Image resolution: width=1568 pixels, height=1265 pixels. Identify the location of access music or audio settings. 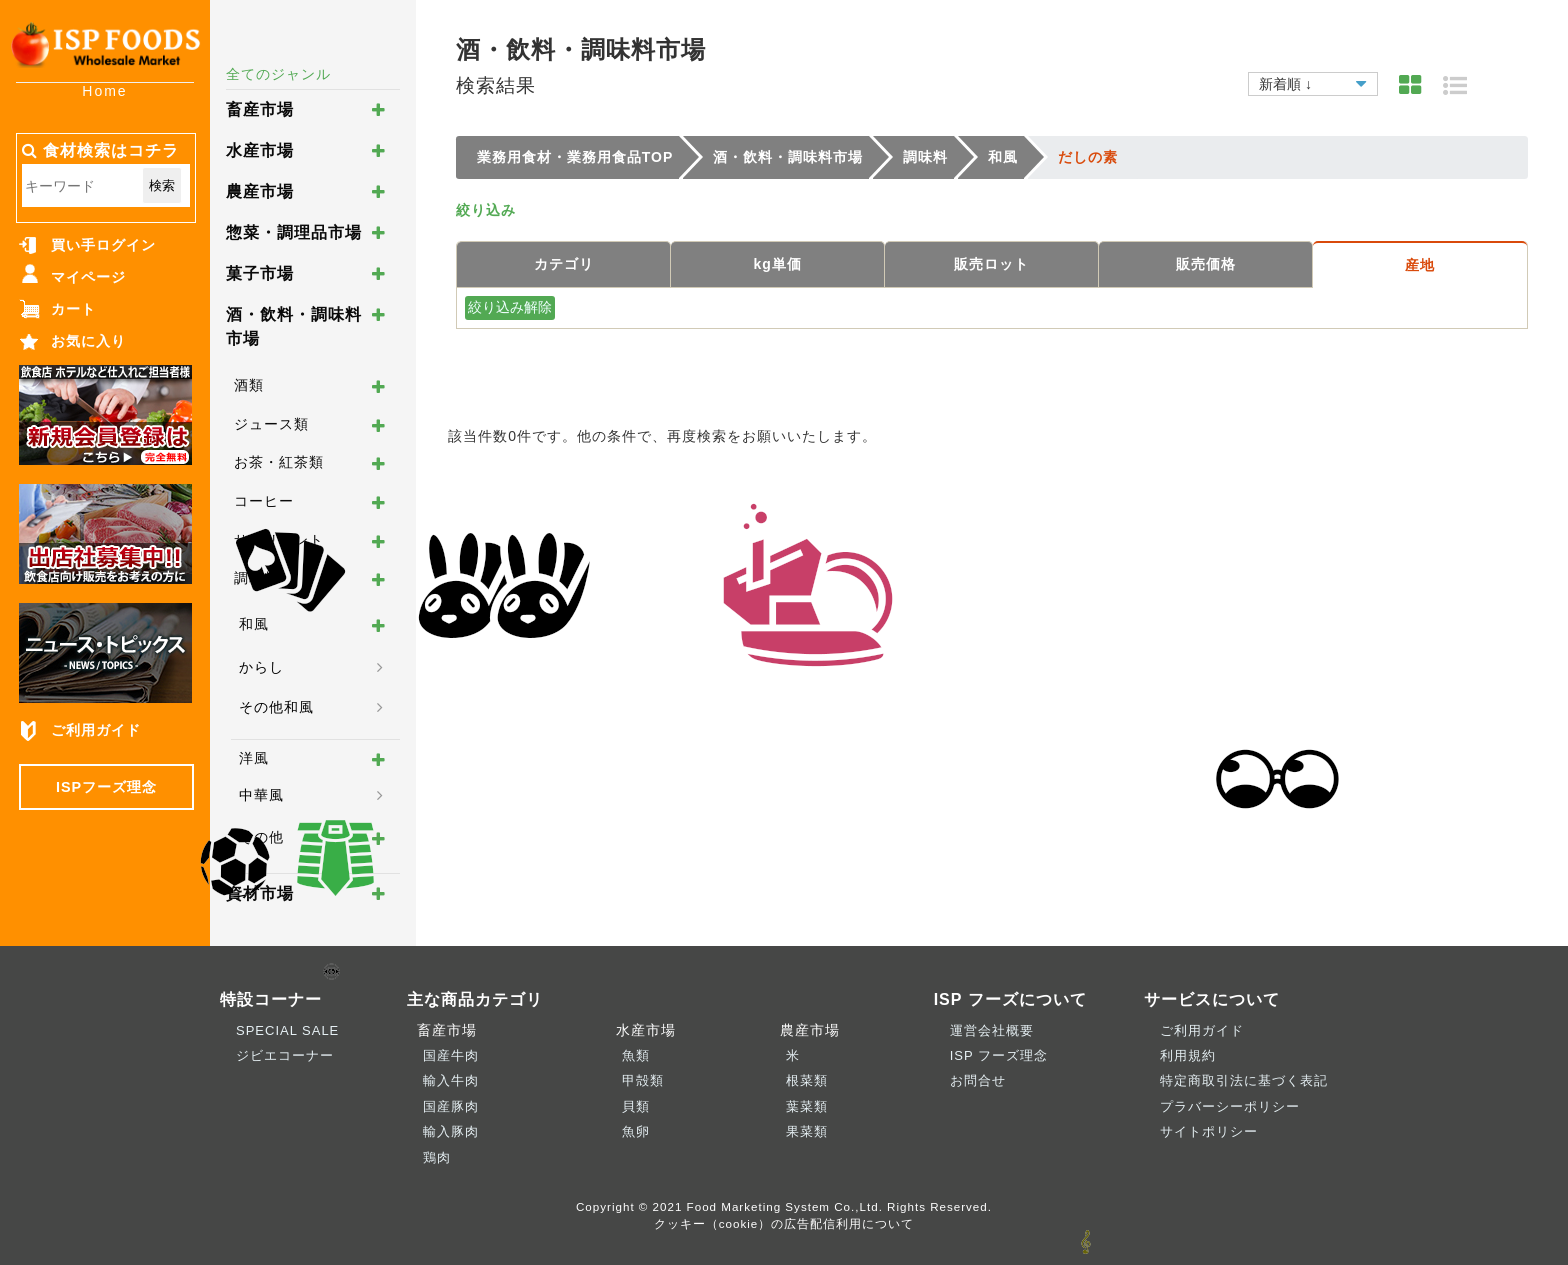
(1086, 1242).